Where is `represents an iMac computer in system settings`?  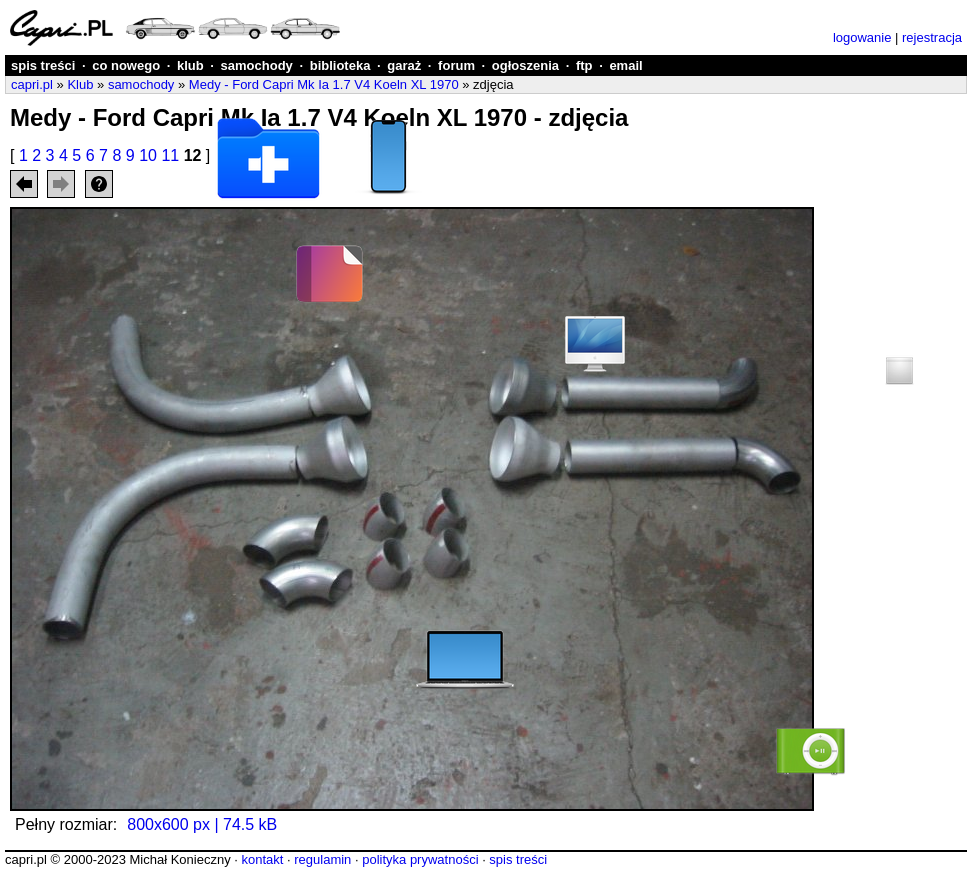
represents an iMac computer in system settings is located at coordinates (595, 344).